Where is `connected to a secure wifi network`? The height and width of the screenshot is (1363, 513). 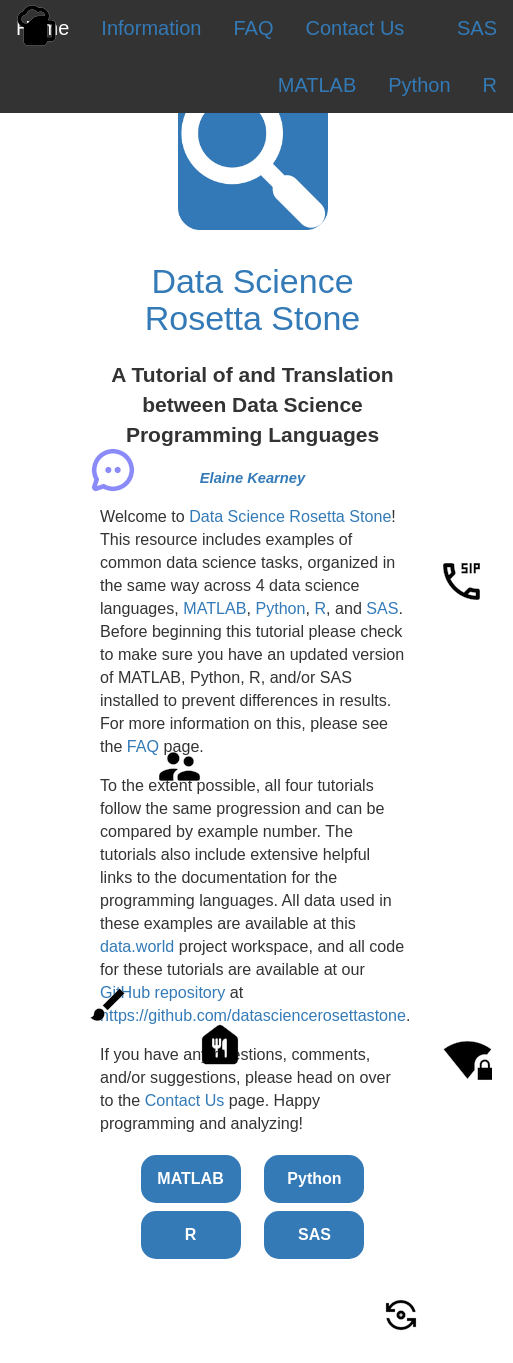
connected to a secure wifi network is located at coordinates (467, 1059).